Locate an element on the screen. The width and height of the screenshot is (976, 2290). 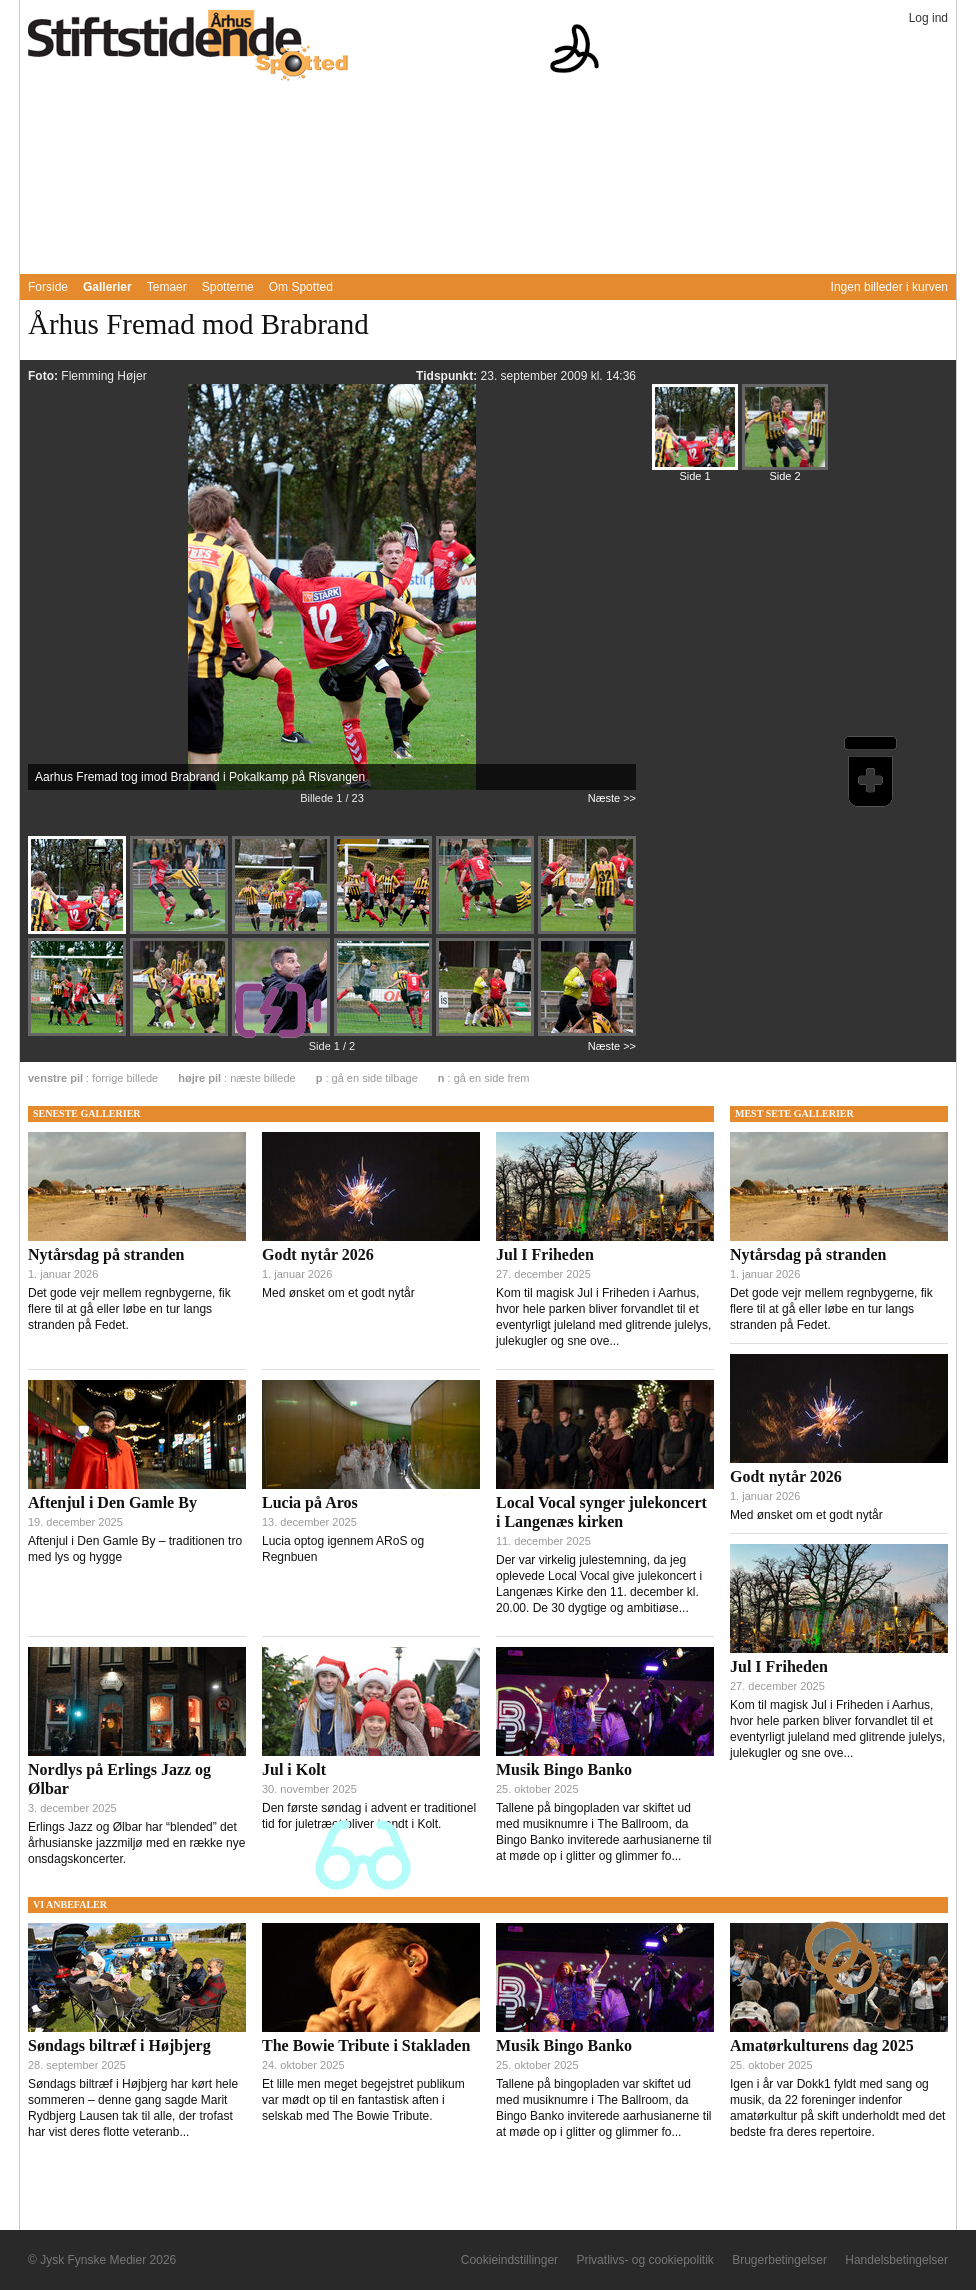
pause syncing across devices is located at coordinates (98, 857).